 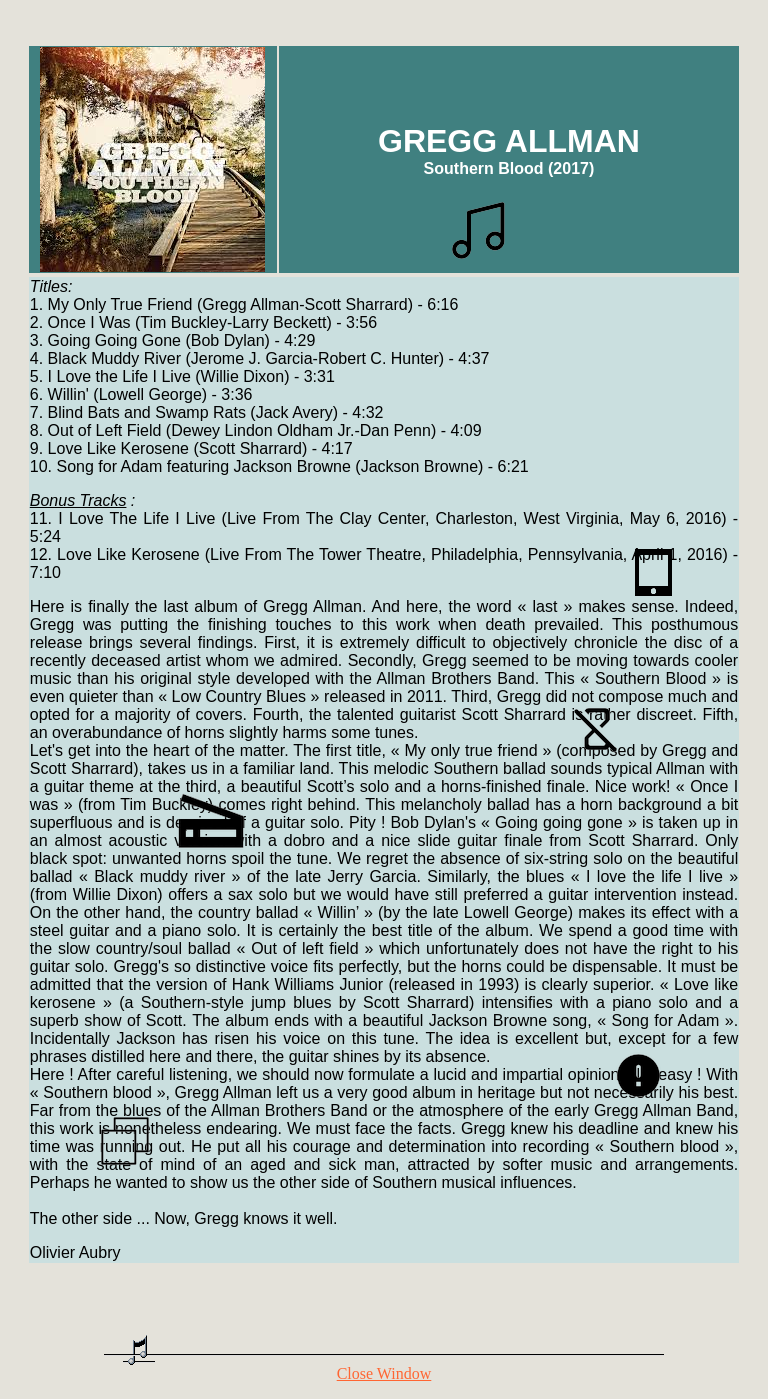 What do you see at coordinates (654, 572) in the screenshot?
I see `switch to tablet view or layout` at bounding box center [654, 572].